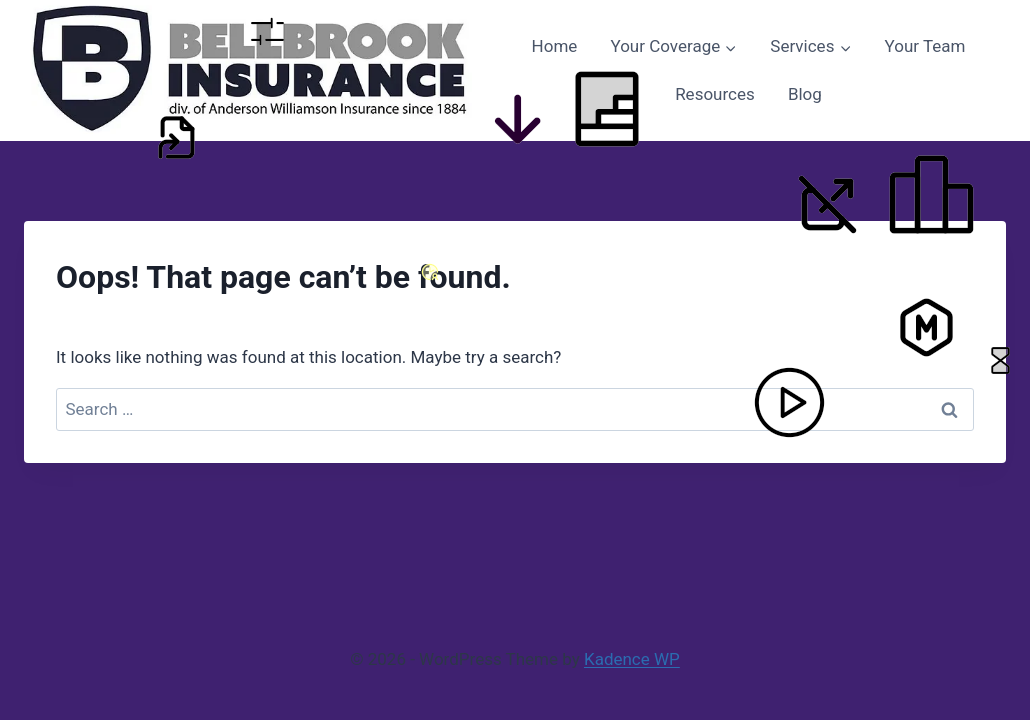  I want to click on play media or video content, so click(789, 402).